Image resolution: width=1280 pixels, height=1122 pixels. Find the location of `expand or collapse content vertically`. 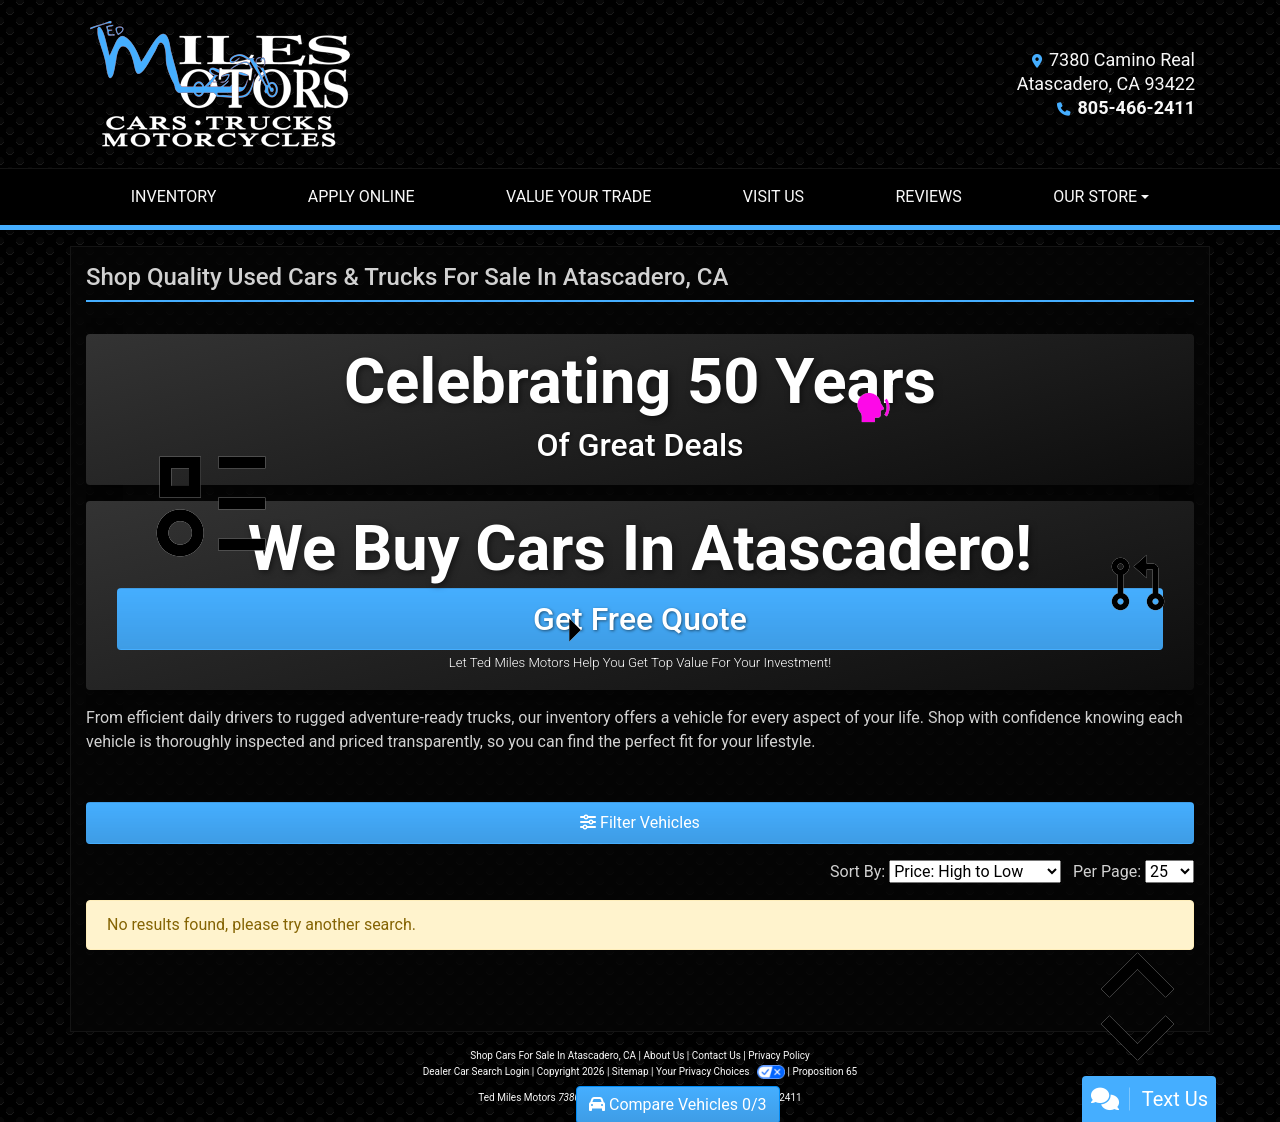

expand or collapse content vertically is located at coordinates (1137, 1006).